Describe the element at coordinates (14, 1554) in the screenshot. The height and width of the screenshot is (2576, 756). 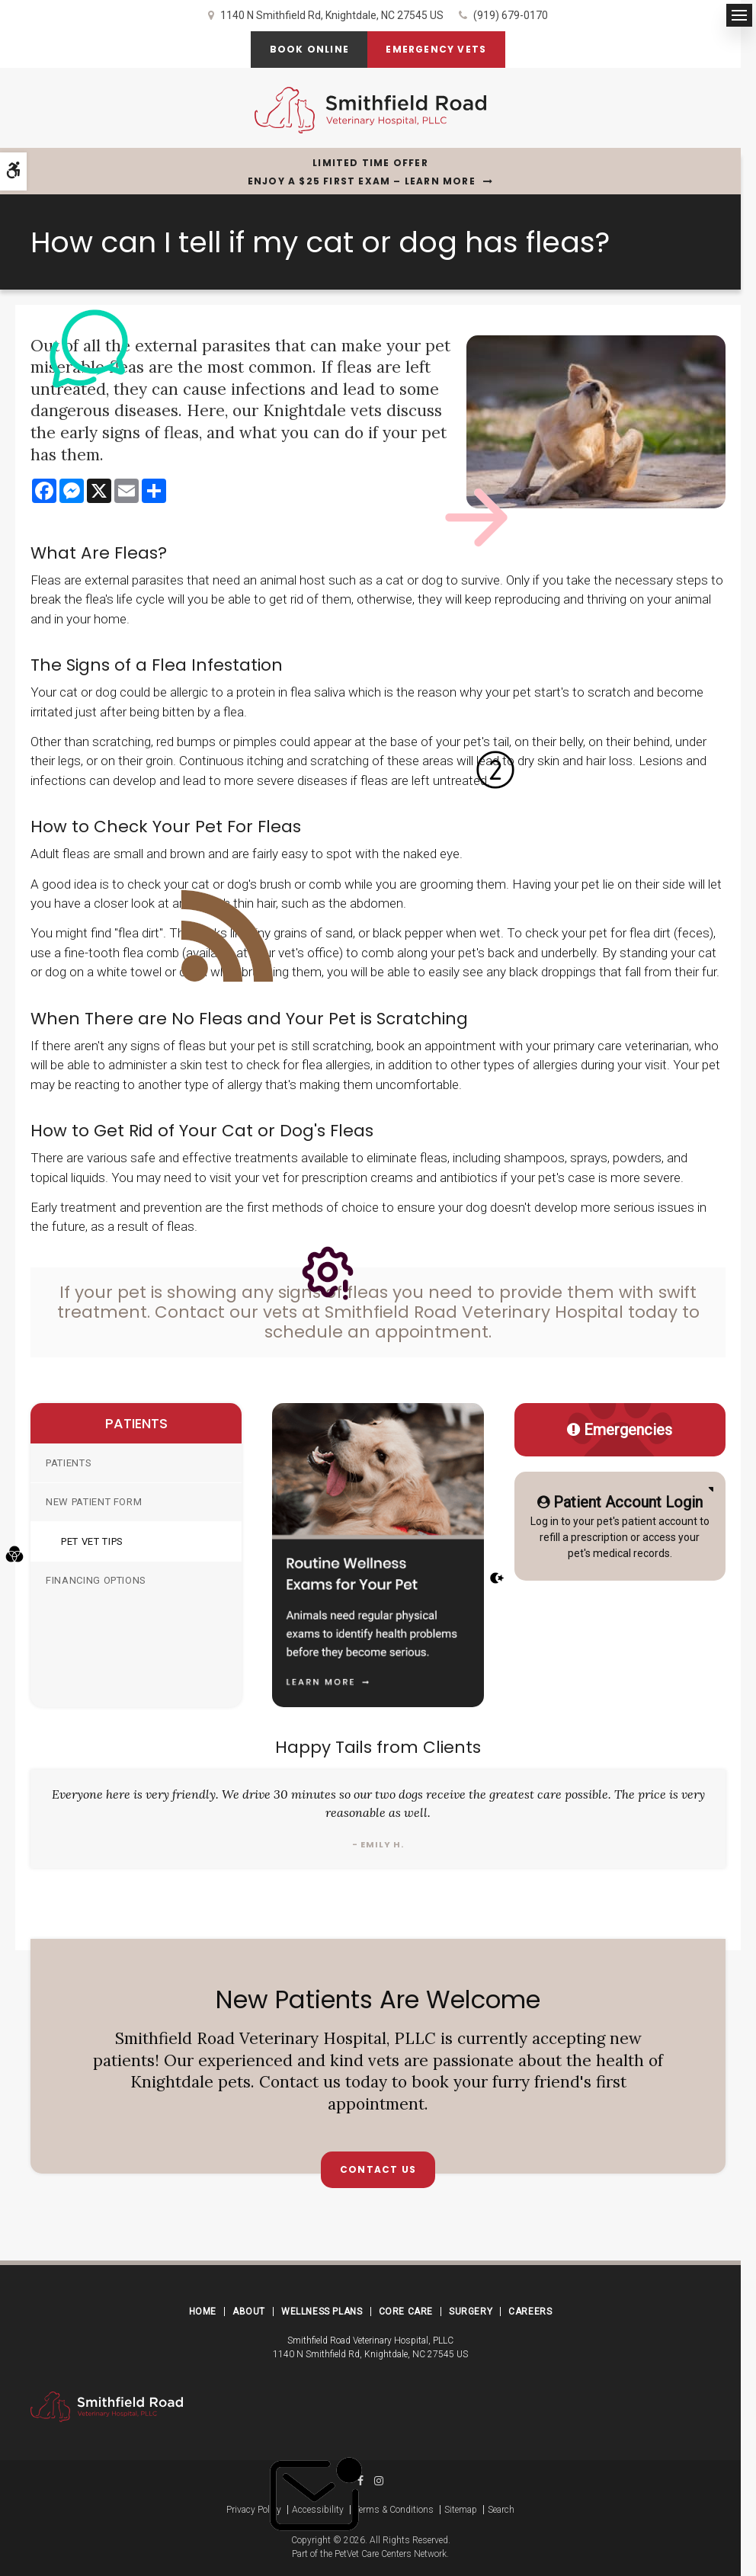
I see `adjust color filter settings` at that location.